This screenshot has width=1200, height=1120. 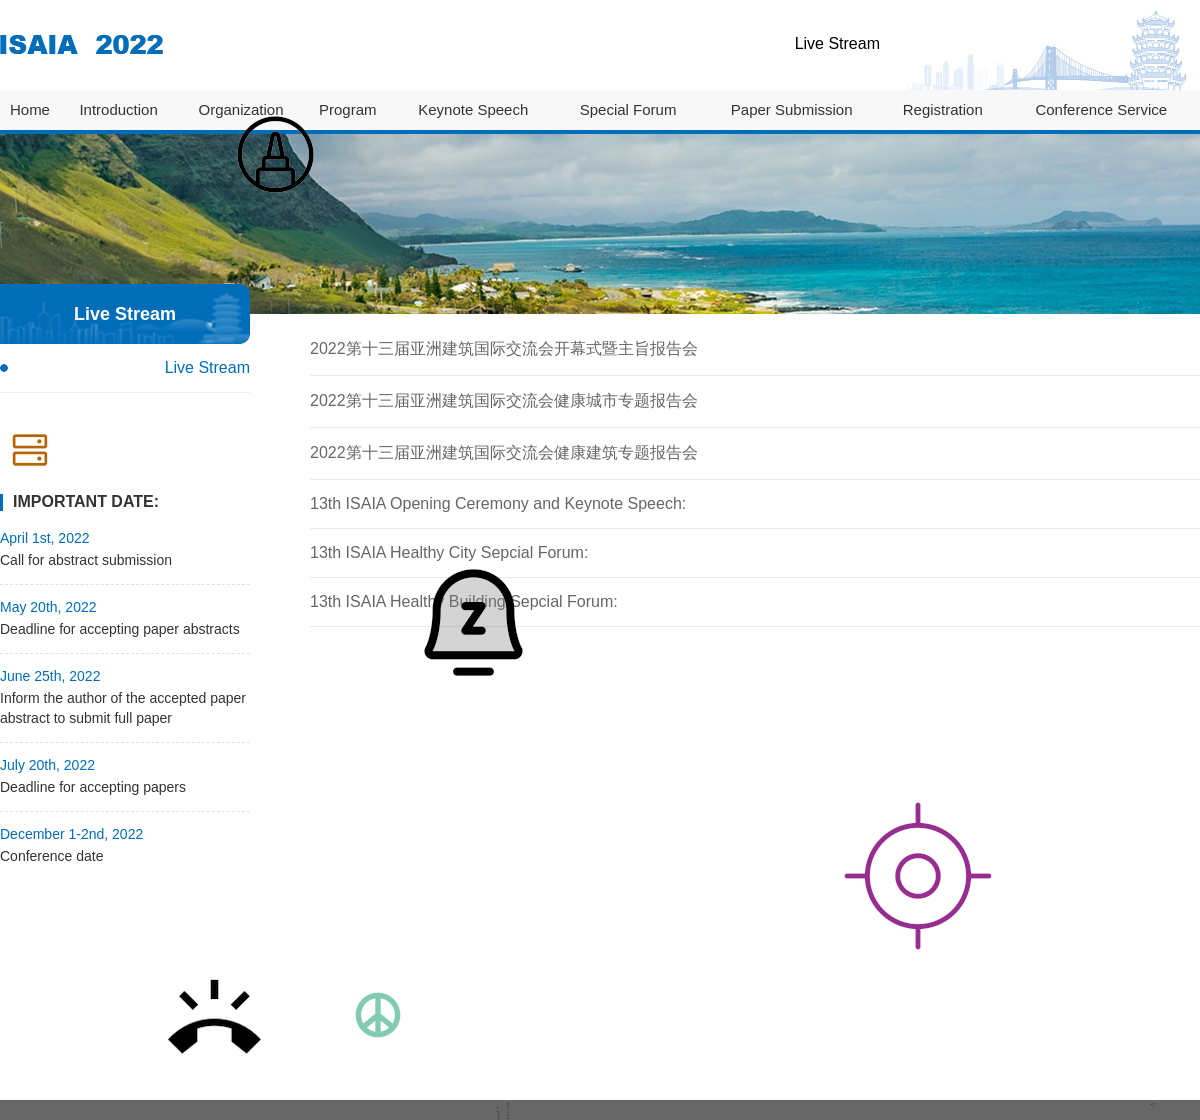 What do you see at coordinates (918, 876) in the screenshot?
I see `center map on current location` at bounding box center [918, 876].